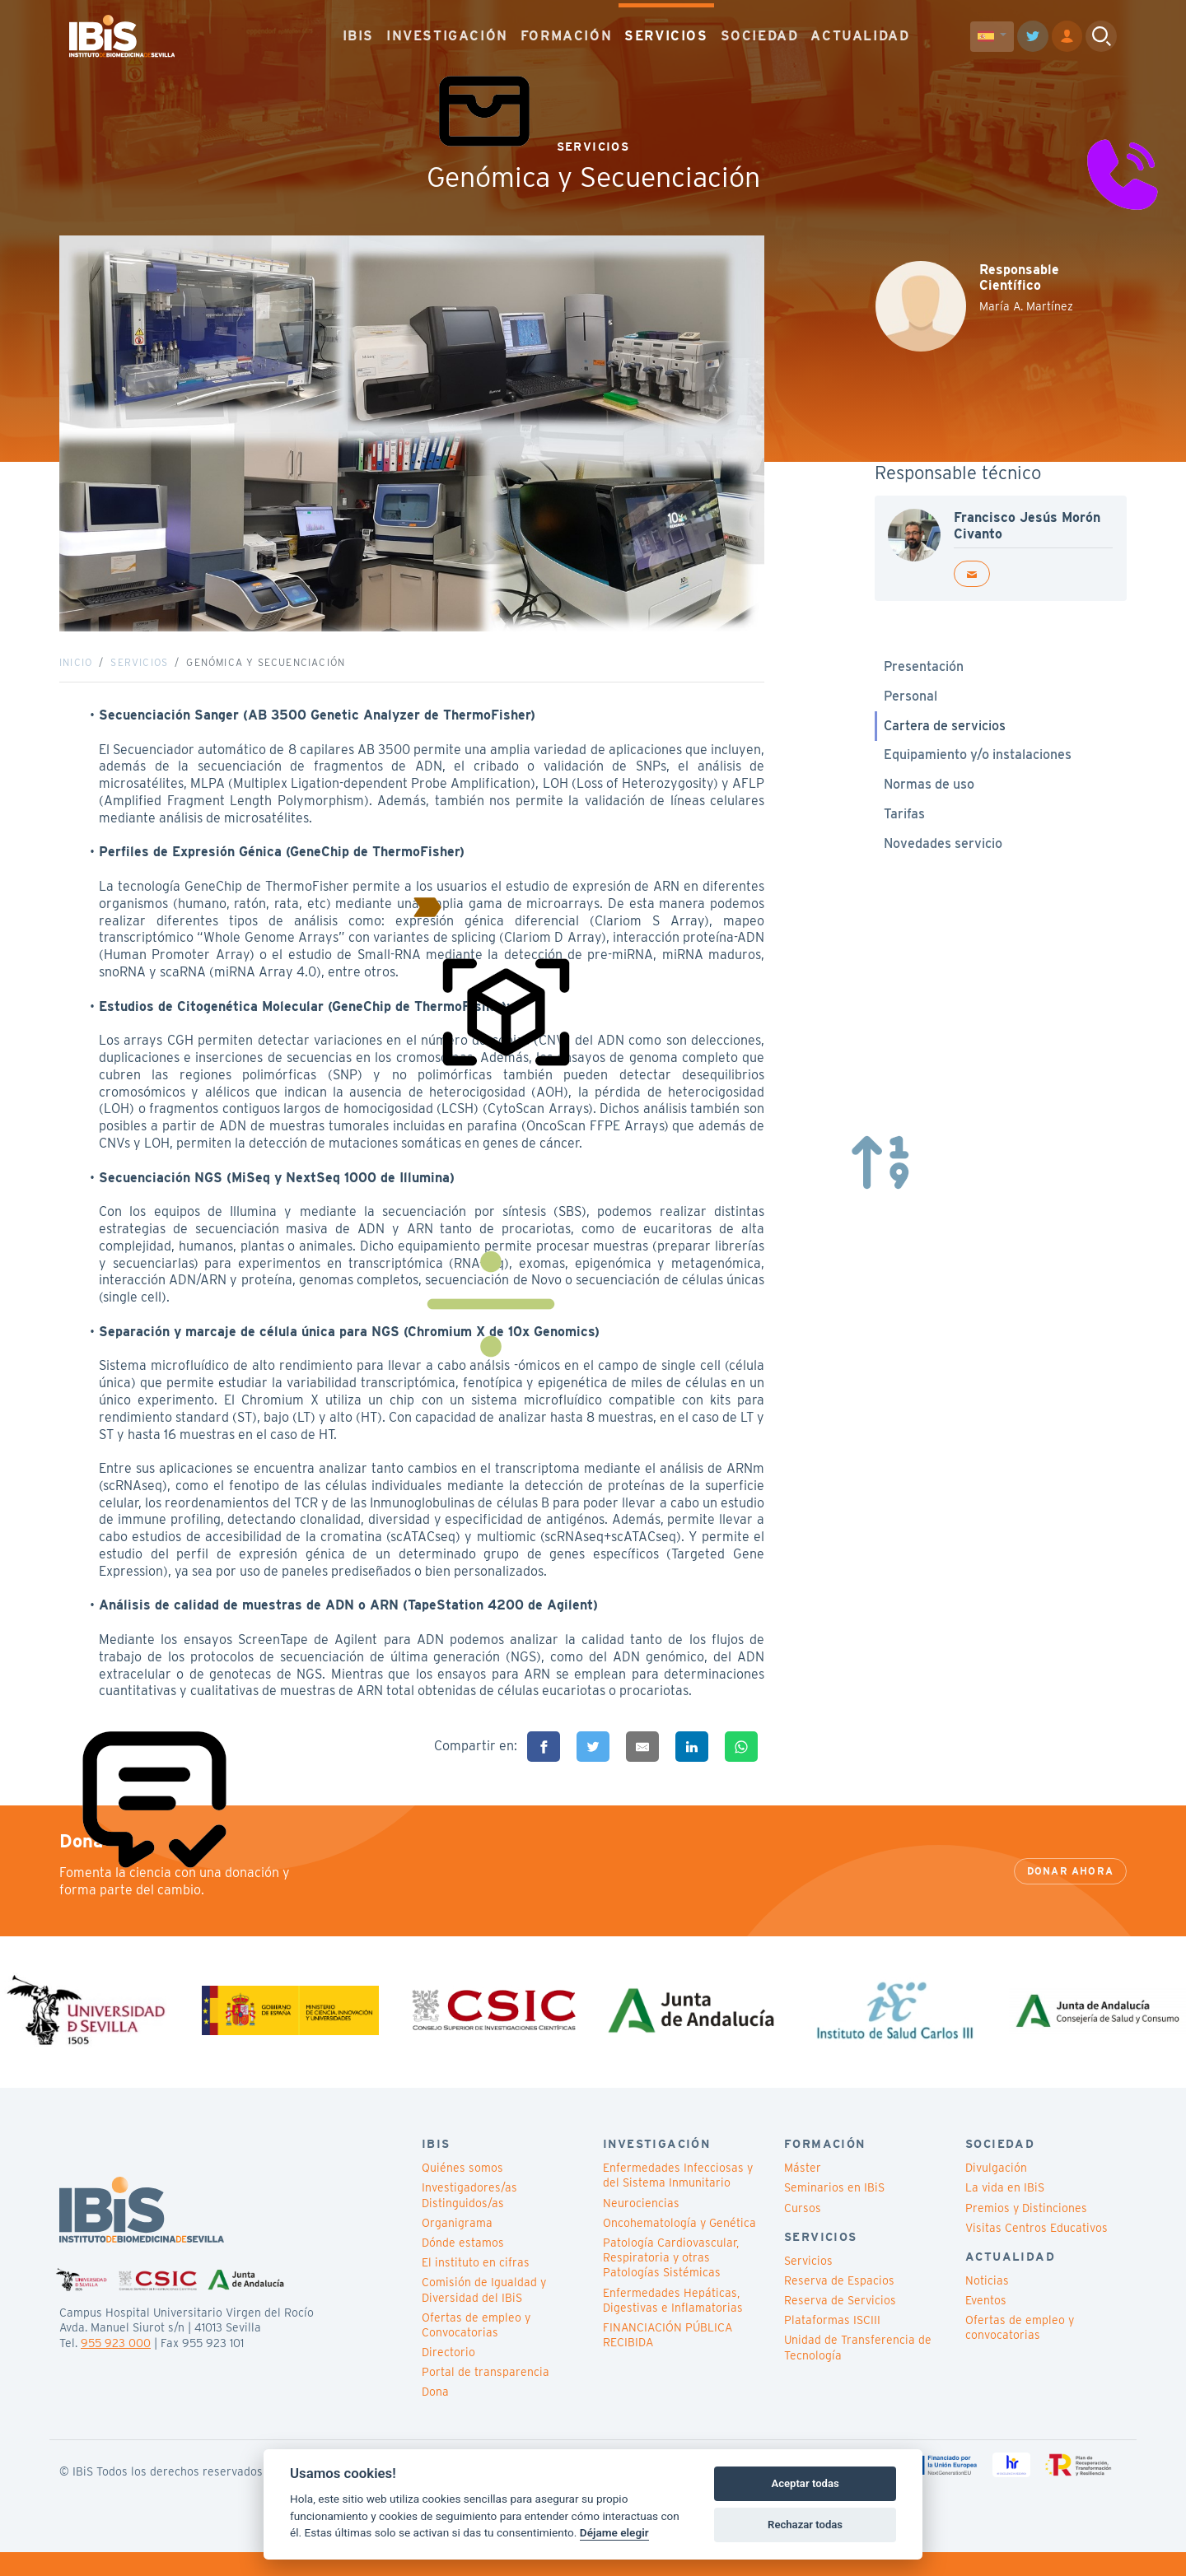  Describe the element at coordinates (491, 1304) in the screenshot. I see `perform division calculation` at that location.